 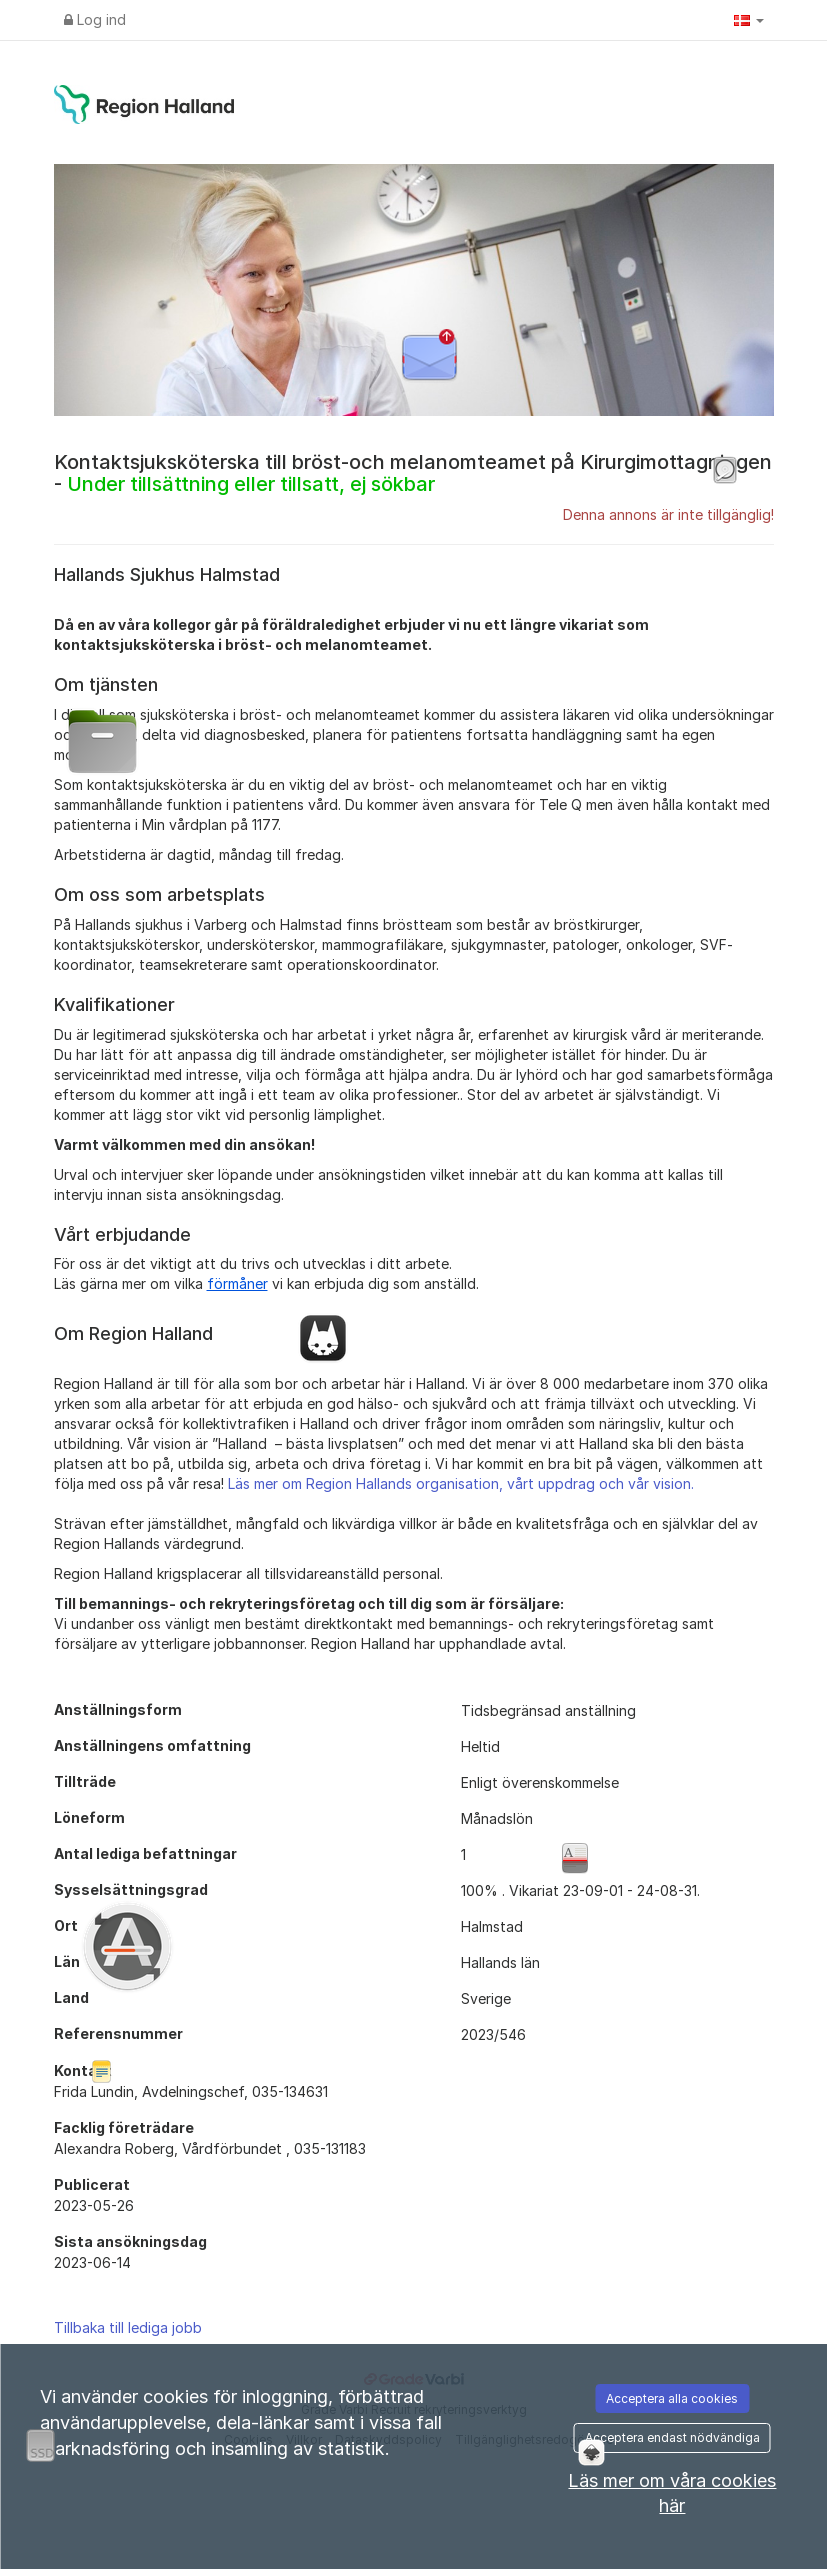 I want to click on send an email message, so click(x=429, y=357).